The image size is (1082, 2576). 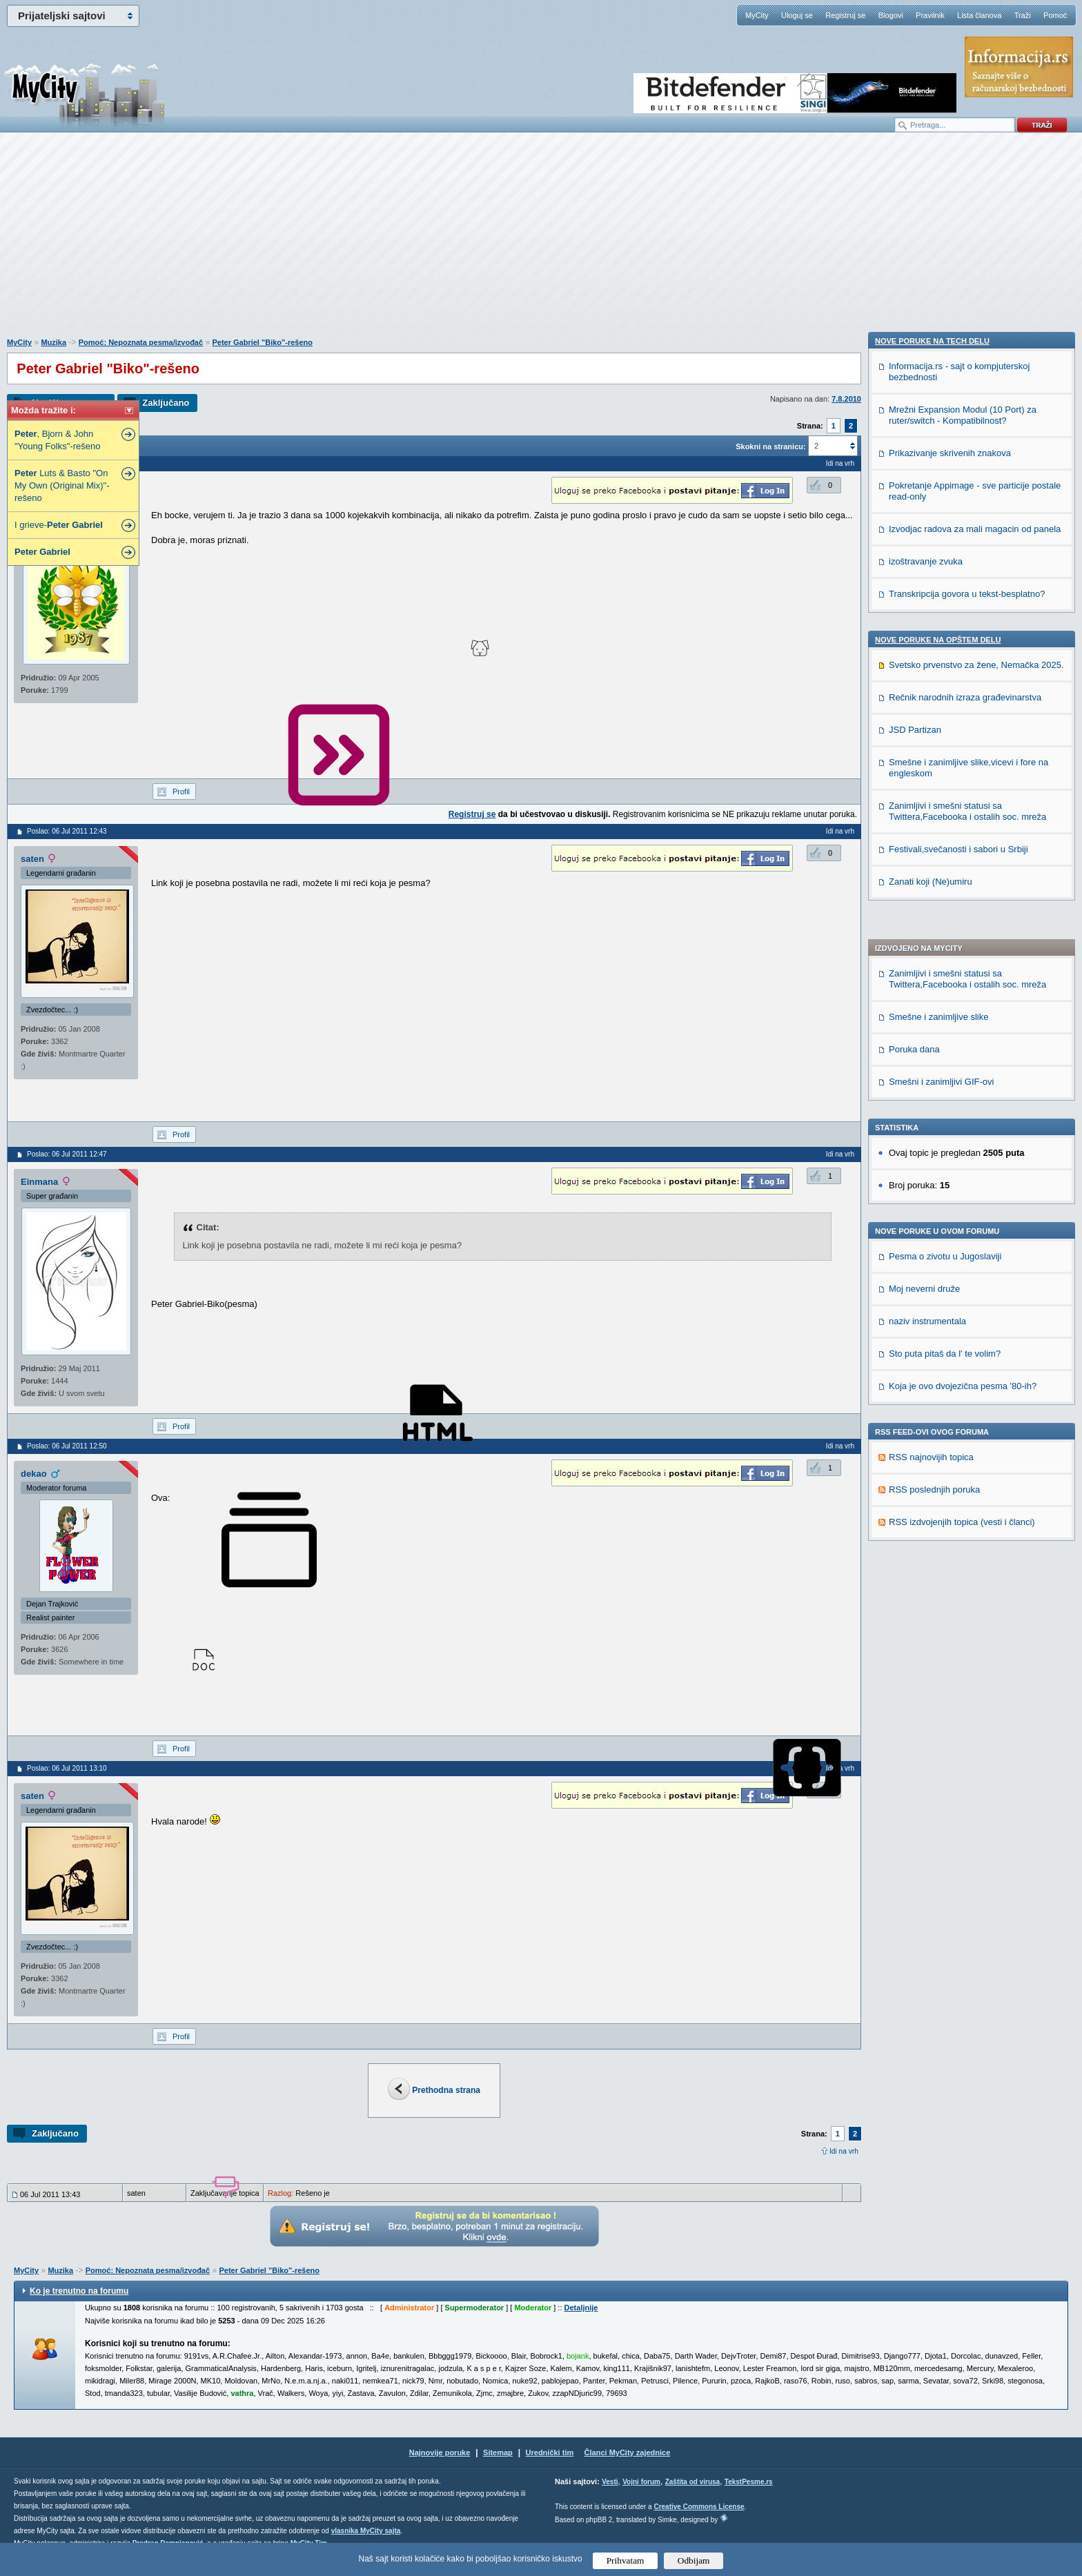 I want to click on navigate forward or skip ahead, so click(x=339, y=755).